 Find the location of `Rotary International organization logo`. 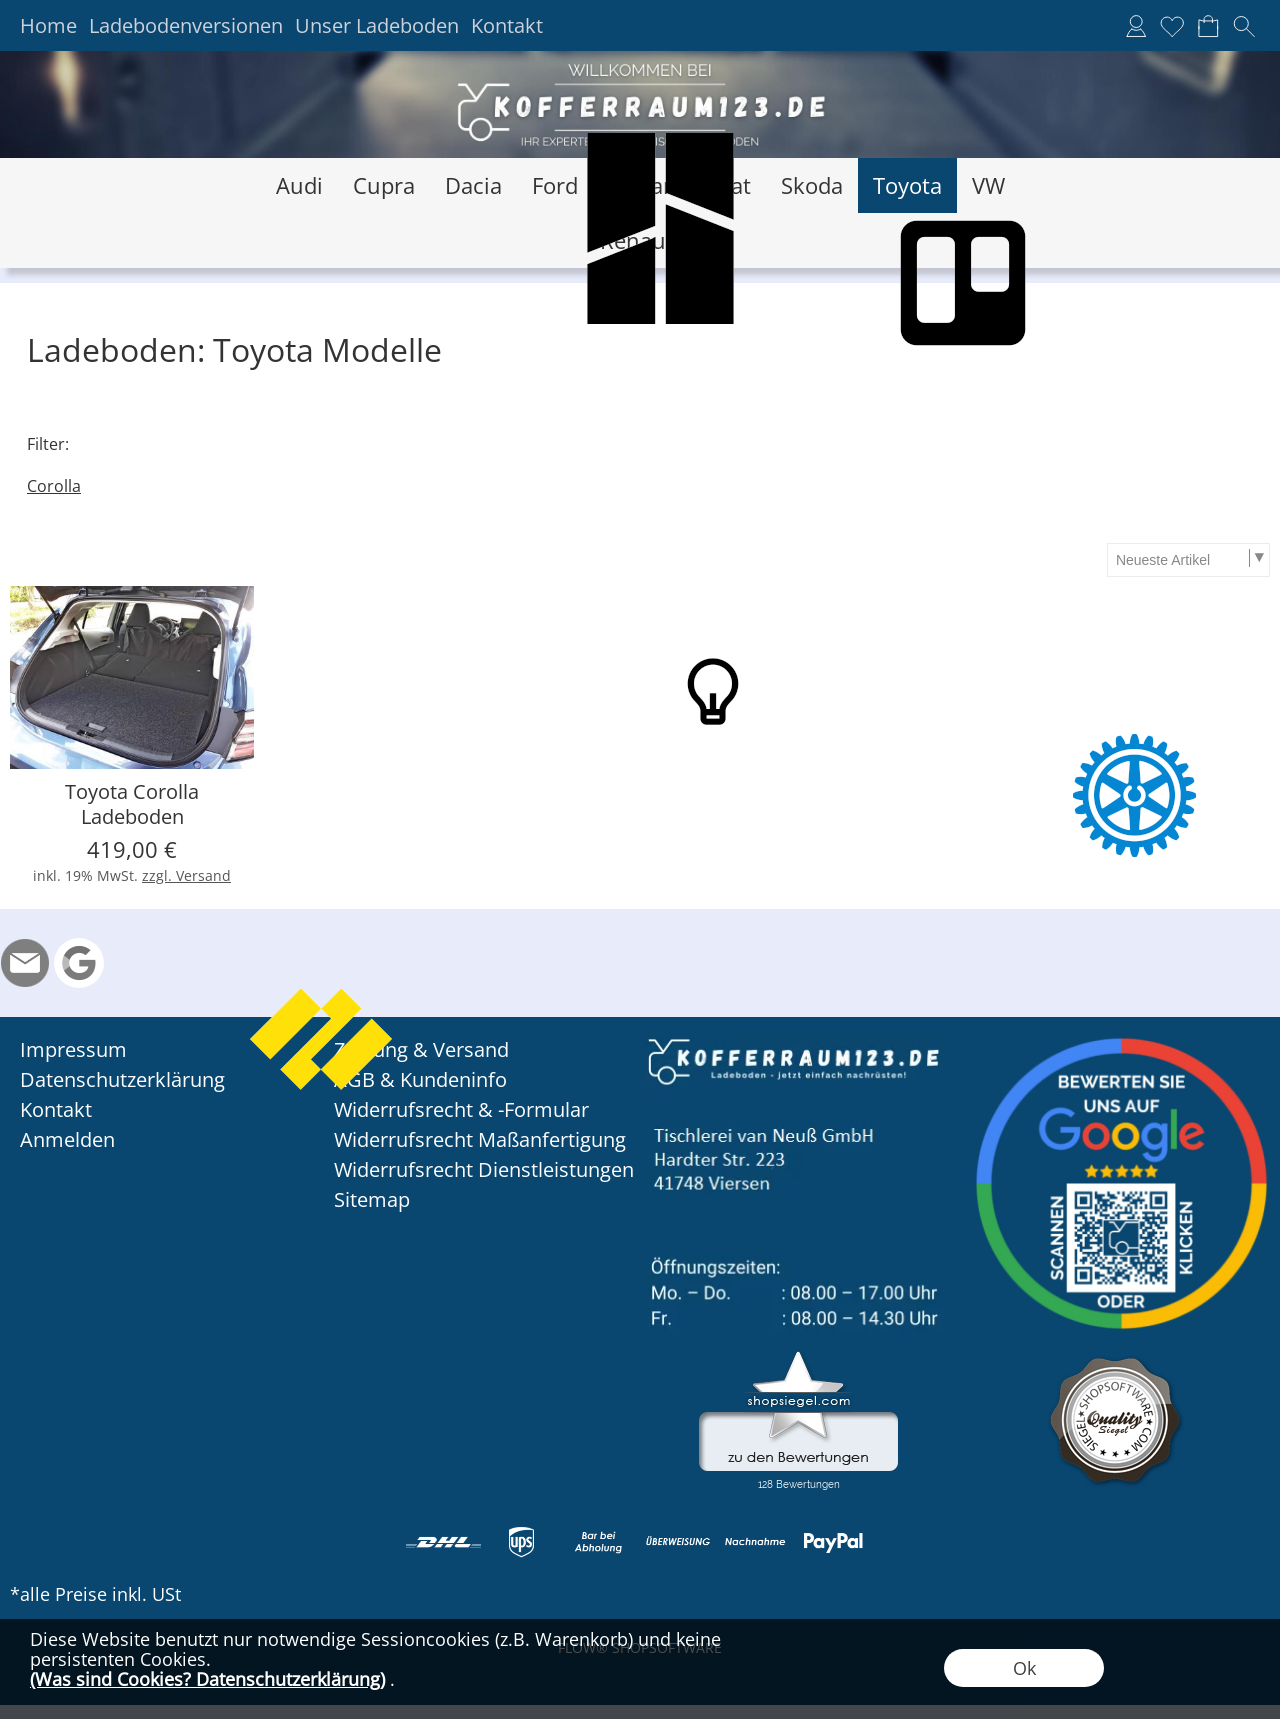

Rotary International organization logo is located at coordinates (1134, 795).